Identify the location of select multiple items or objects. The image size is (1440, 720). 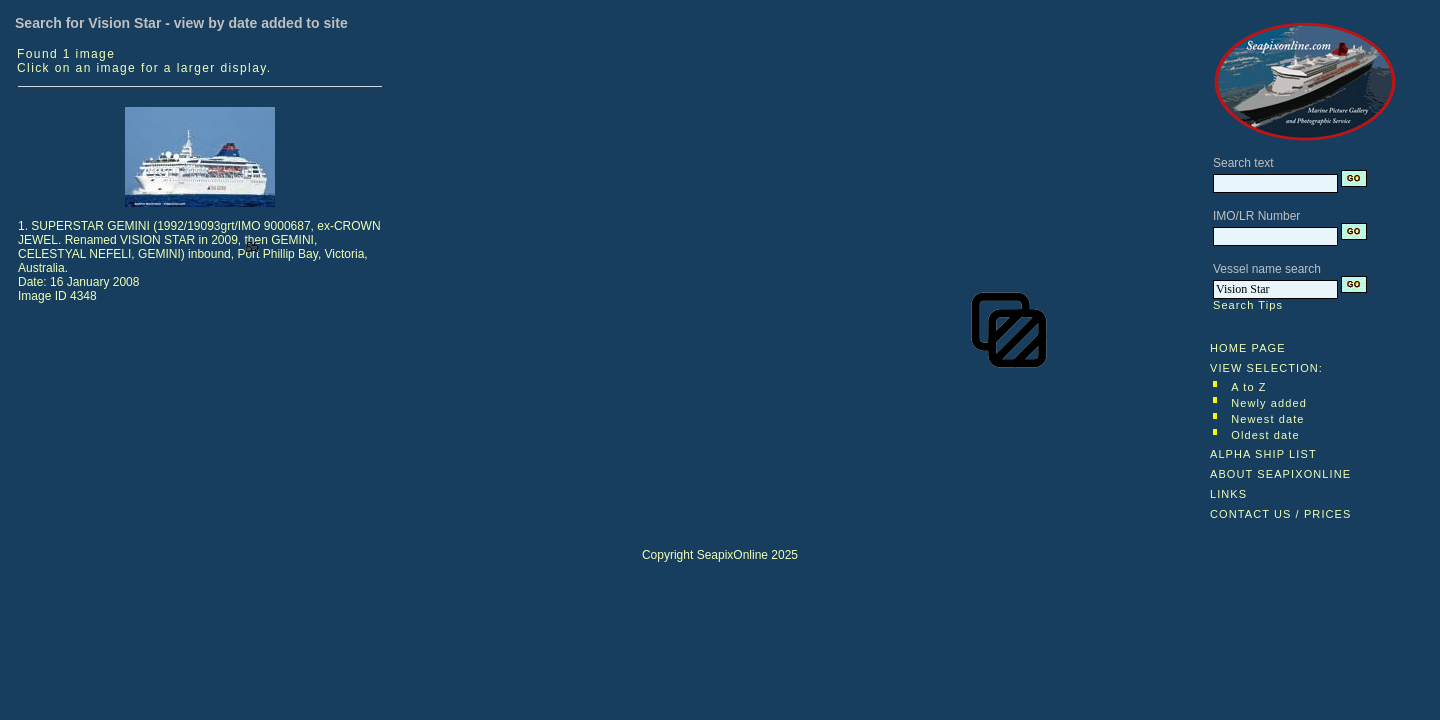
(1009, 330).